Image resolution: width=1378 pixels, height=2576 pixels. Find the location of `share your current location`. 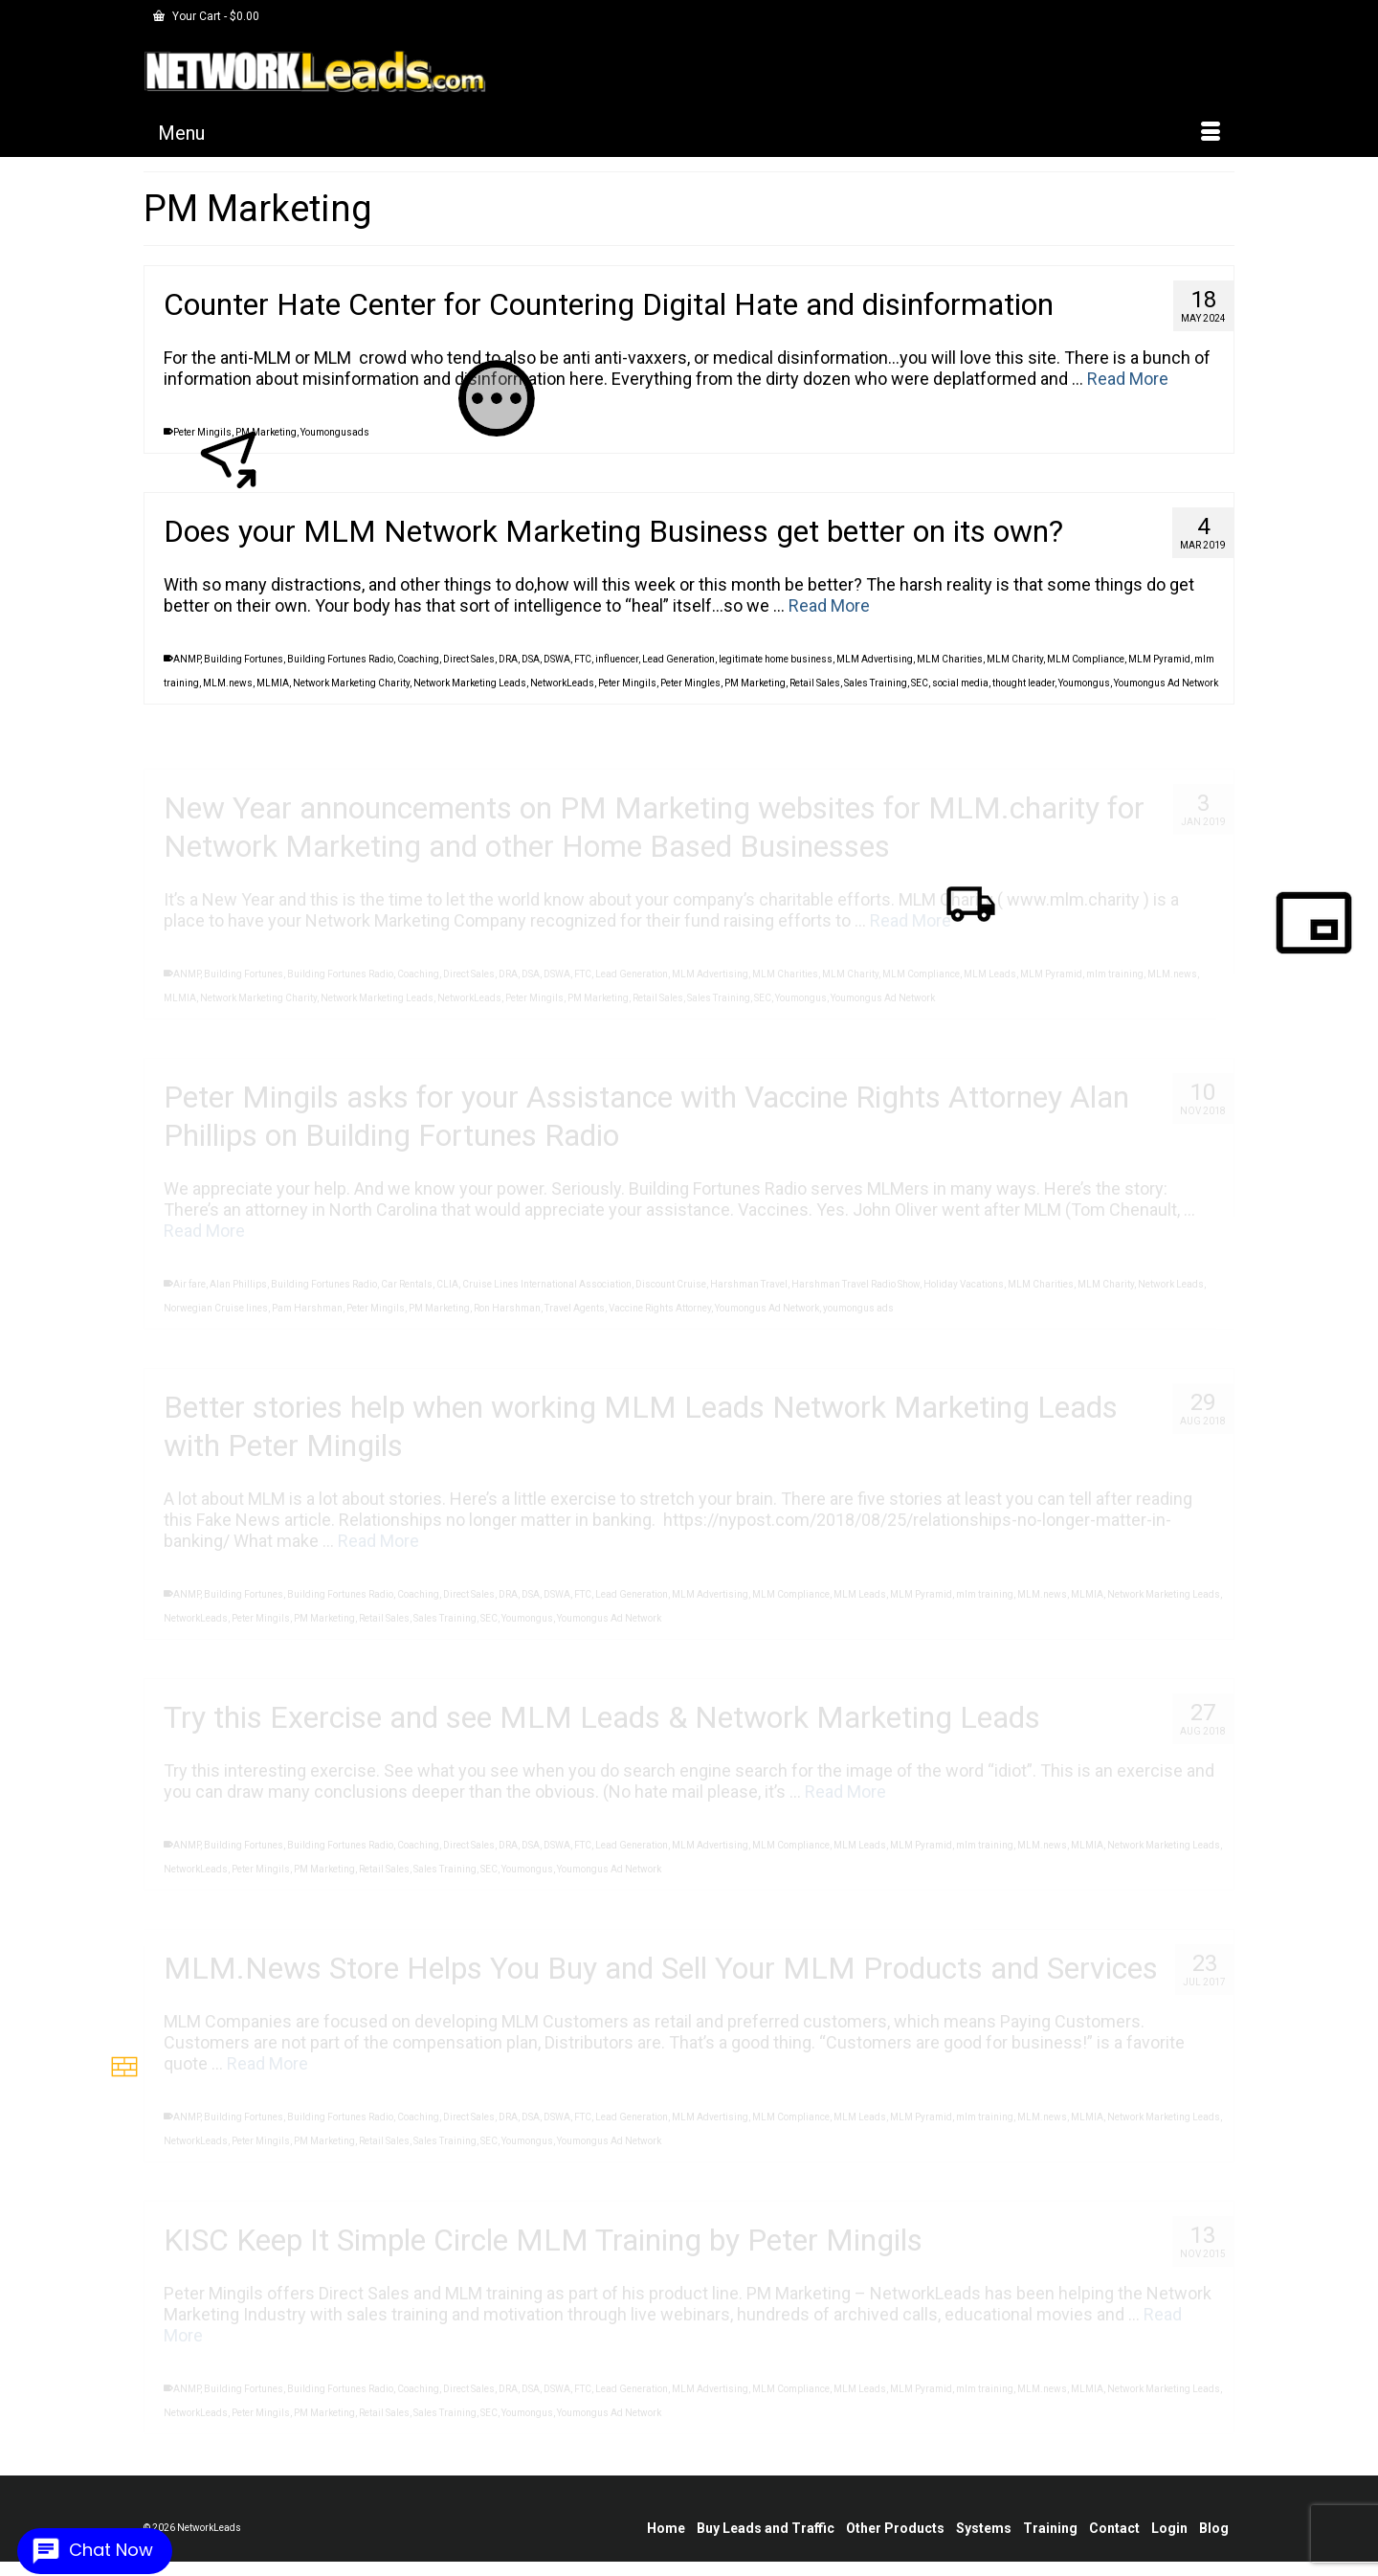

share your current location is located at coordinates (229, 459).